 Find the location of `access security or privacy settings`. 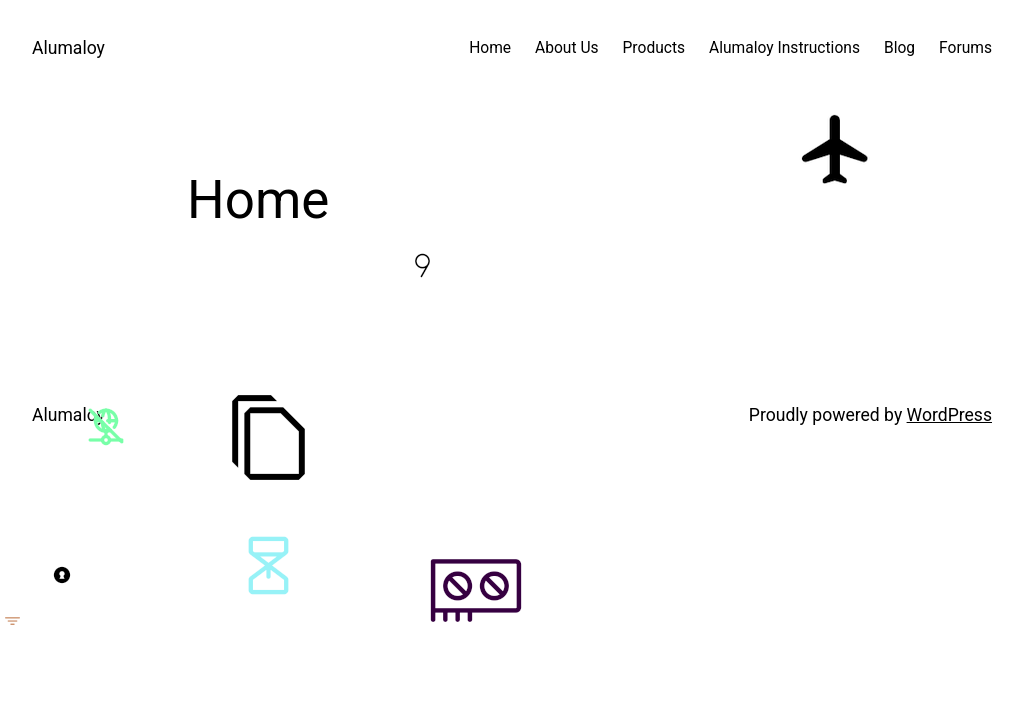

access security or privacy settings is located at coordinates (62, 575).